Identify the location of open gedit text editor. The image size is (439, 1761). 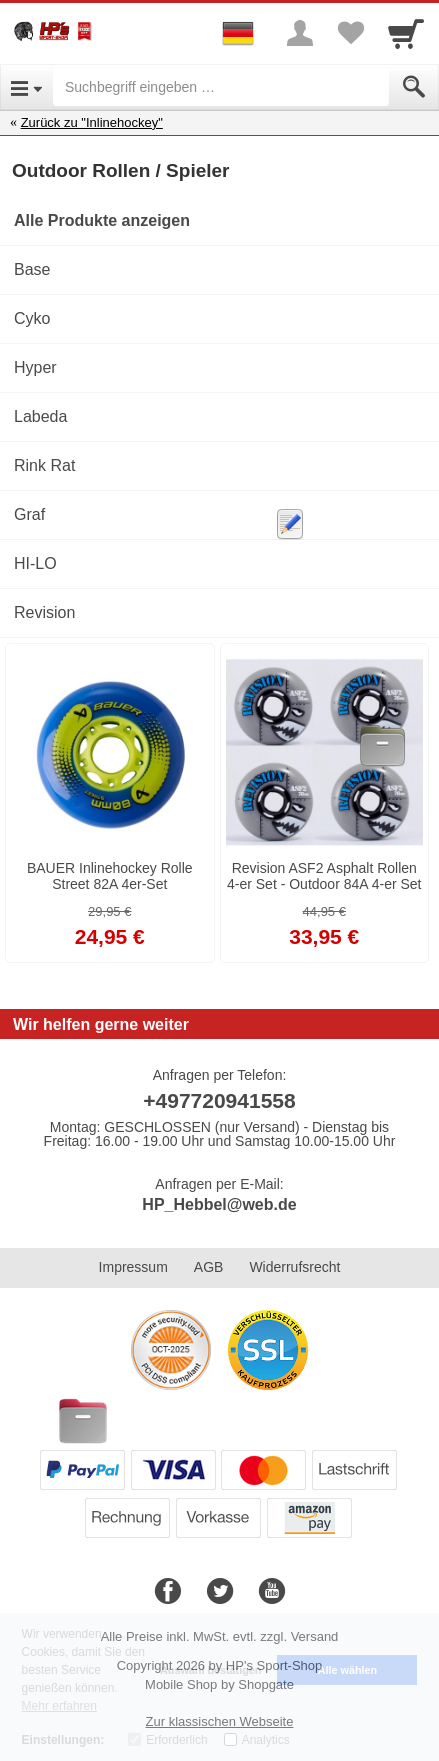
(290, 524).